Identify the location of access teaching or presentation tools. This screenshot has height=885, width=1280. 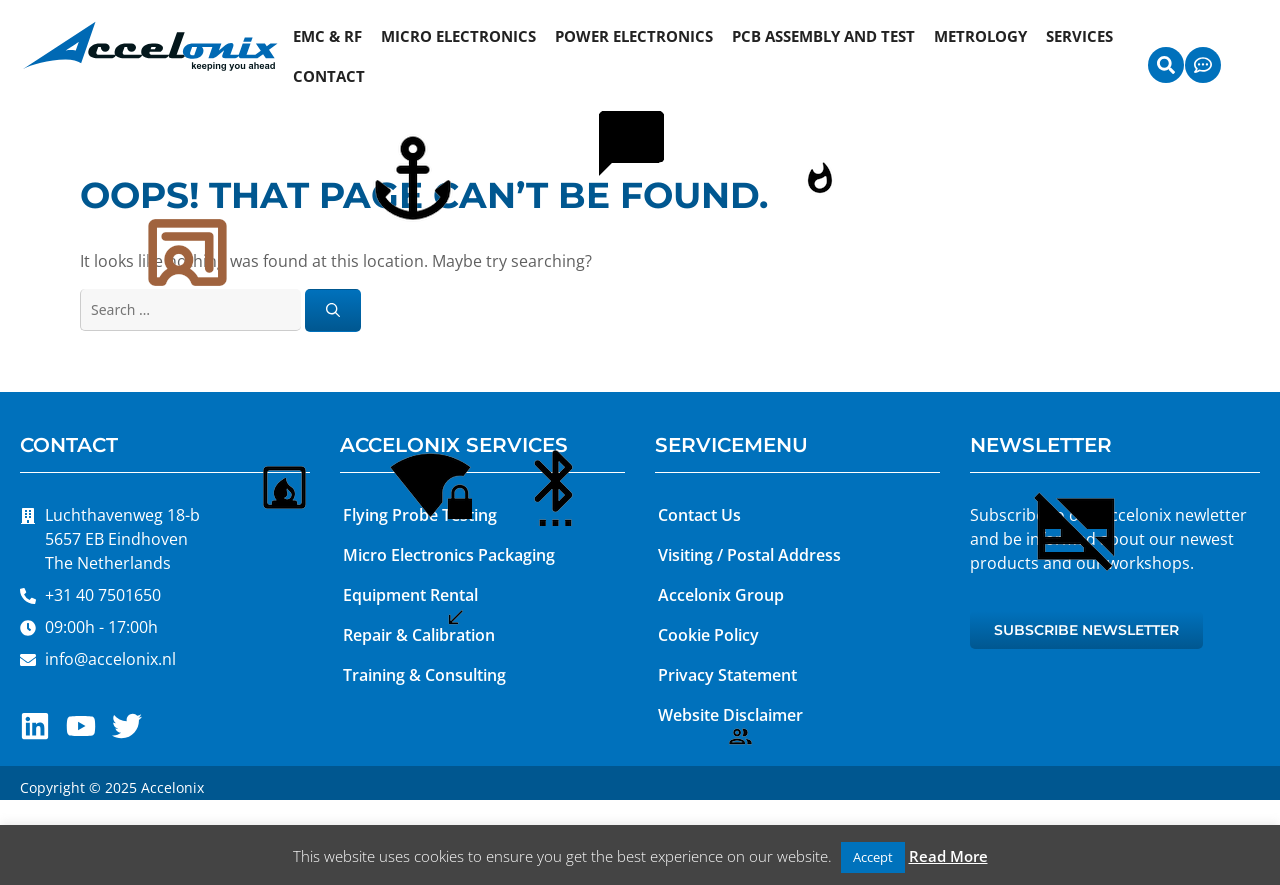
(187, 252).